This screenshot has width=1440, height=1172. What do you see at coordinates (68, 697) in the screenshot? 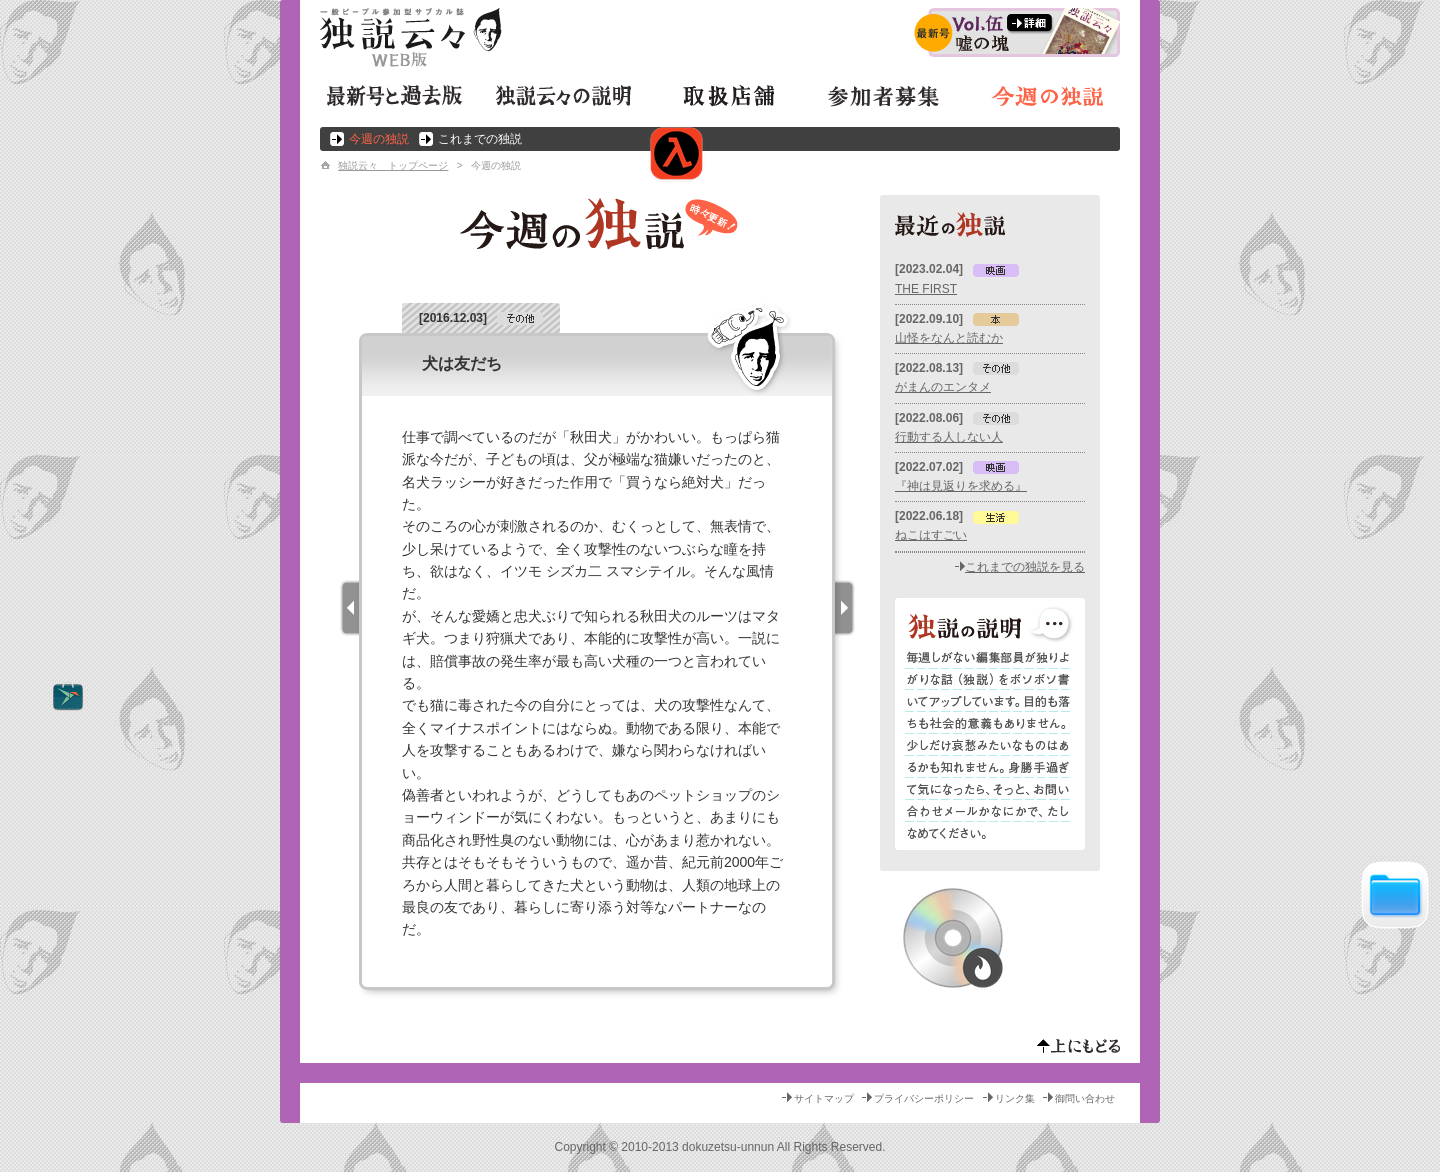
I see `open the snap store to browse and install applications` at bounding box center [68, 697].